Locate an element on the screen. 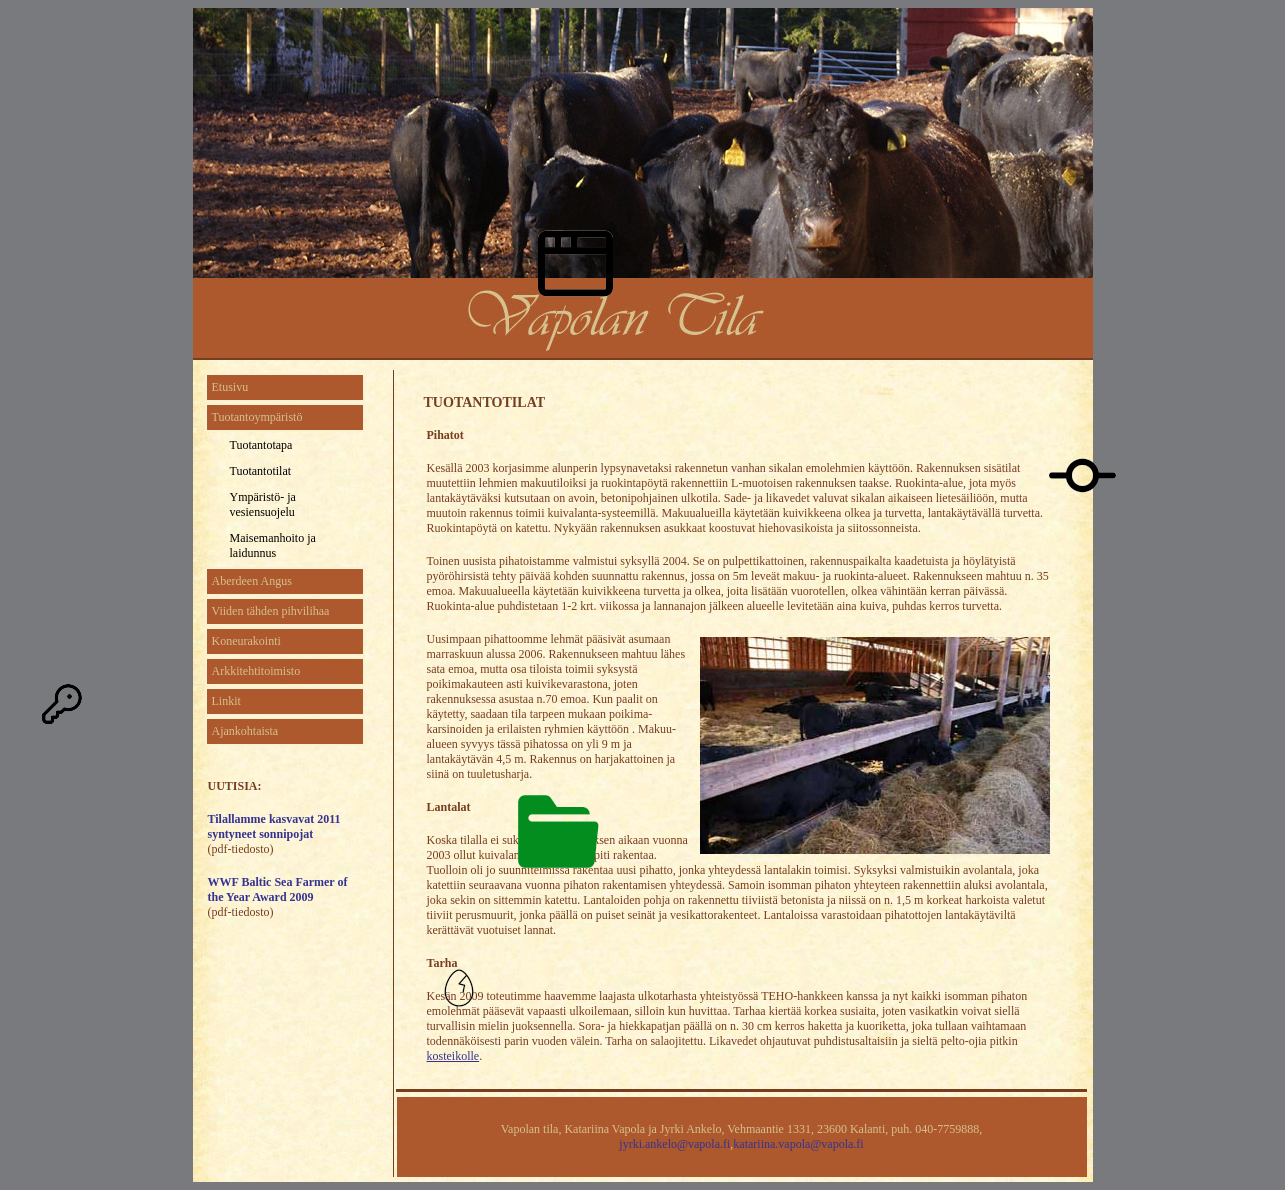 The width and height of the screenshot is (1285, 1190). indicates a cracked or broken item is located at coordinates (459, 988).